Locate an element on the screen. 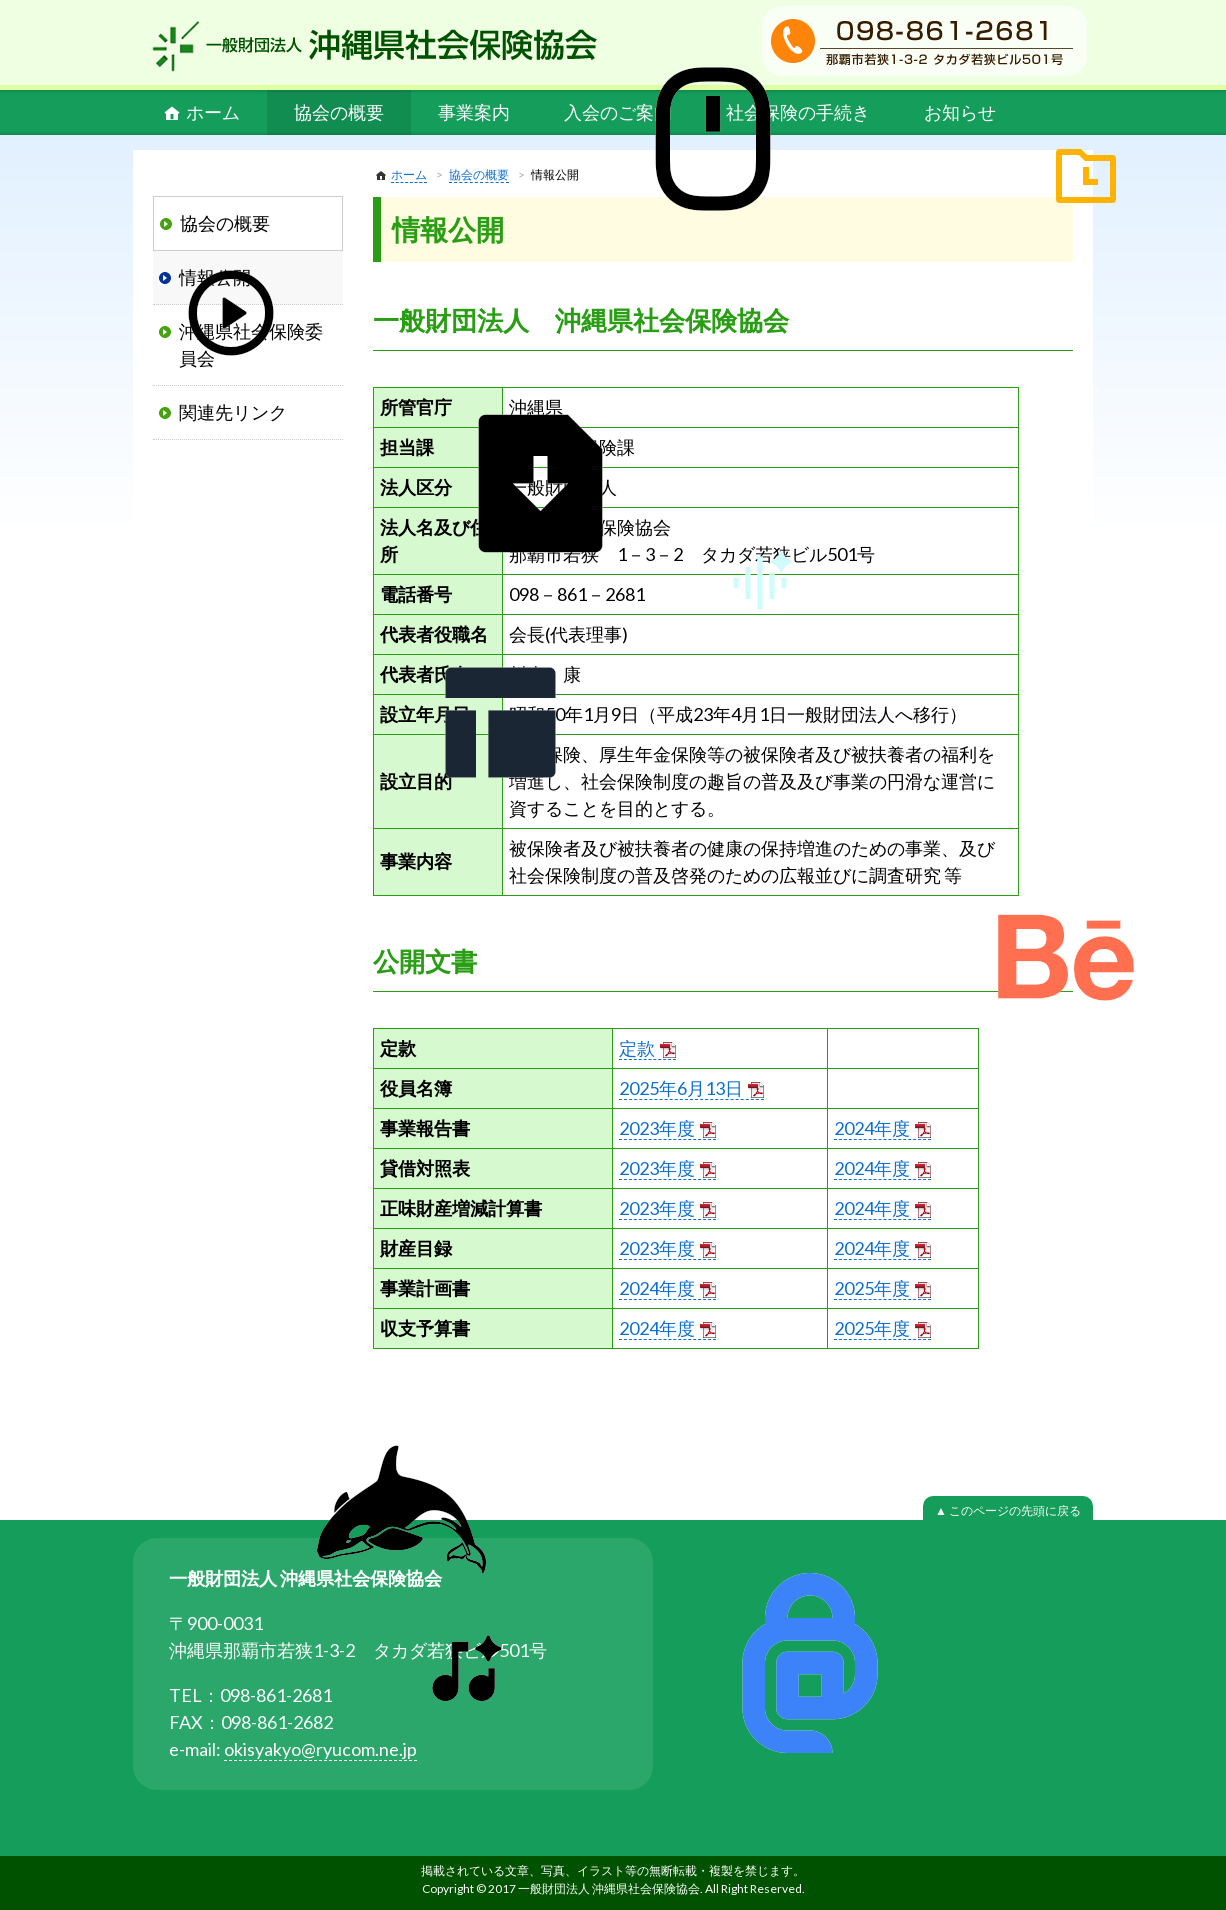 The height and width of the screenshot is (1910, 1226). activate AI voice assistant is located at coordinates (760, 583).